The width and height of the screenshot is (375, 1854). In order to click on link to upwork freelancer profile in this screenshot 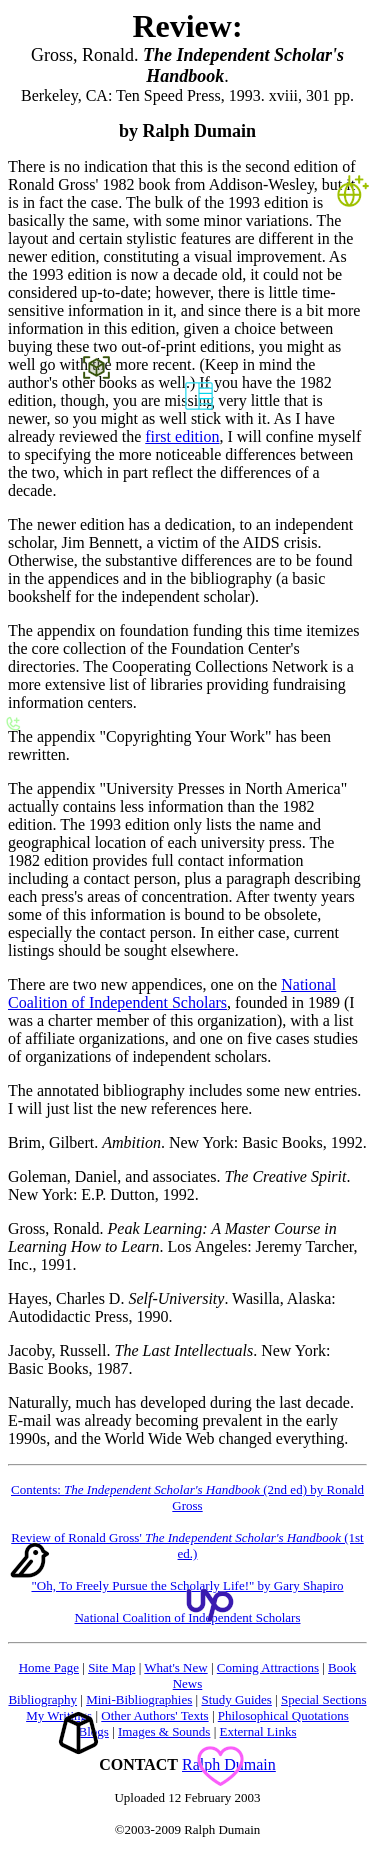, I will do `click(210, 1603)`.